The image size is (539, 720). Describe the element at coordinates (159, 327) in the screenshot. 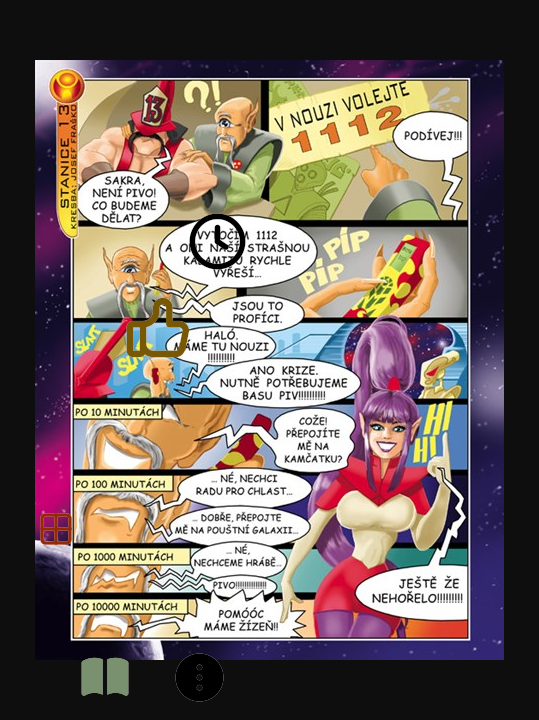

I see `like or upvote content` at that location.